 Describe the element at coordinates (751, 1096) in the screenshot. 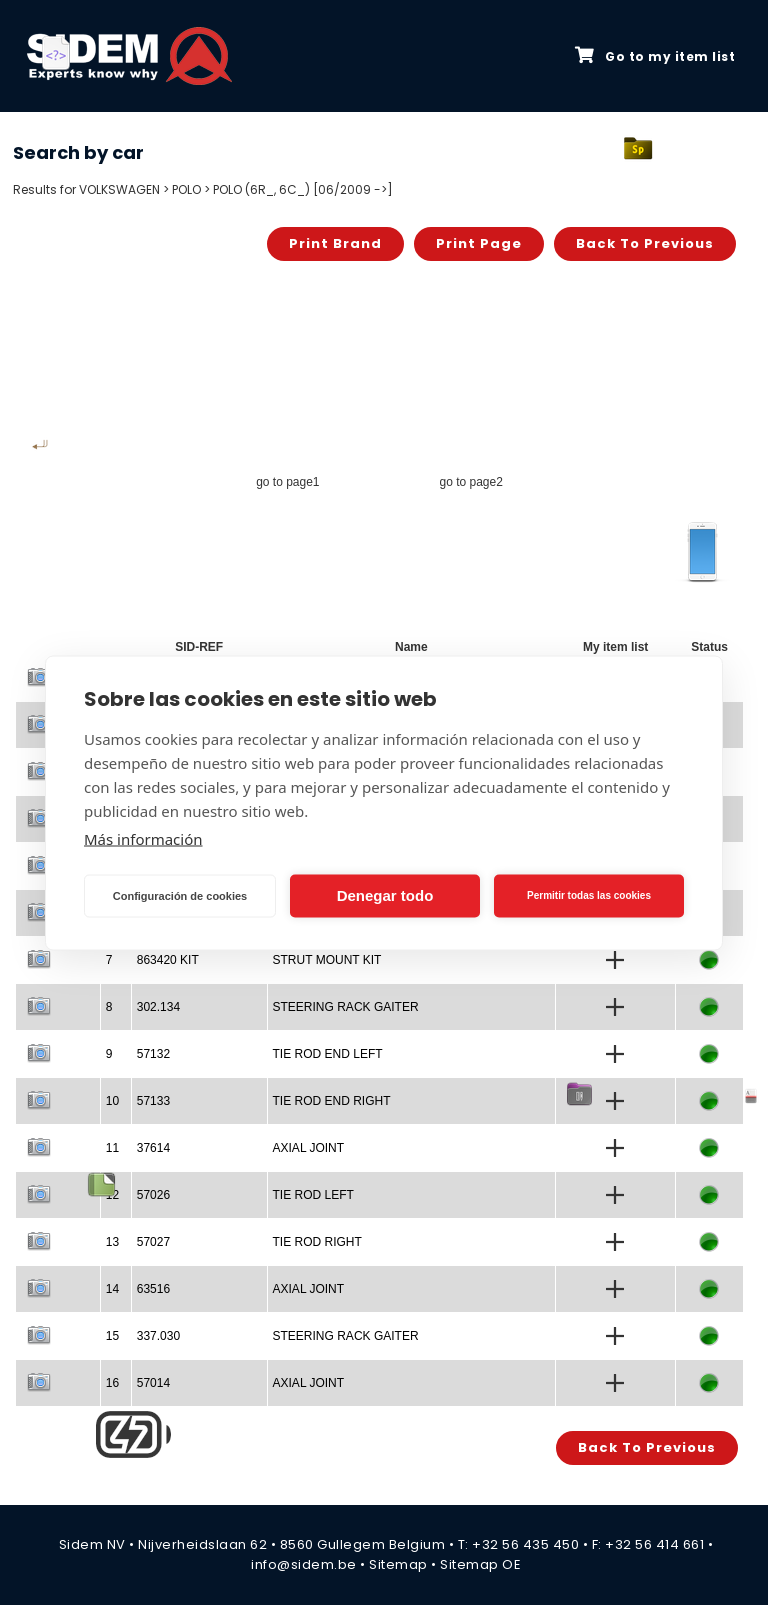

I see `open document scanner app` at that location.